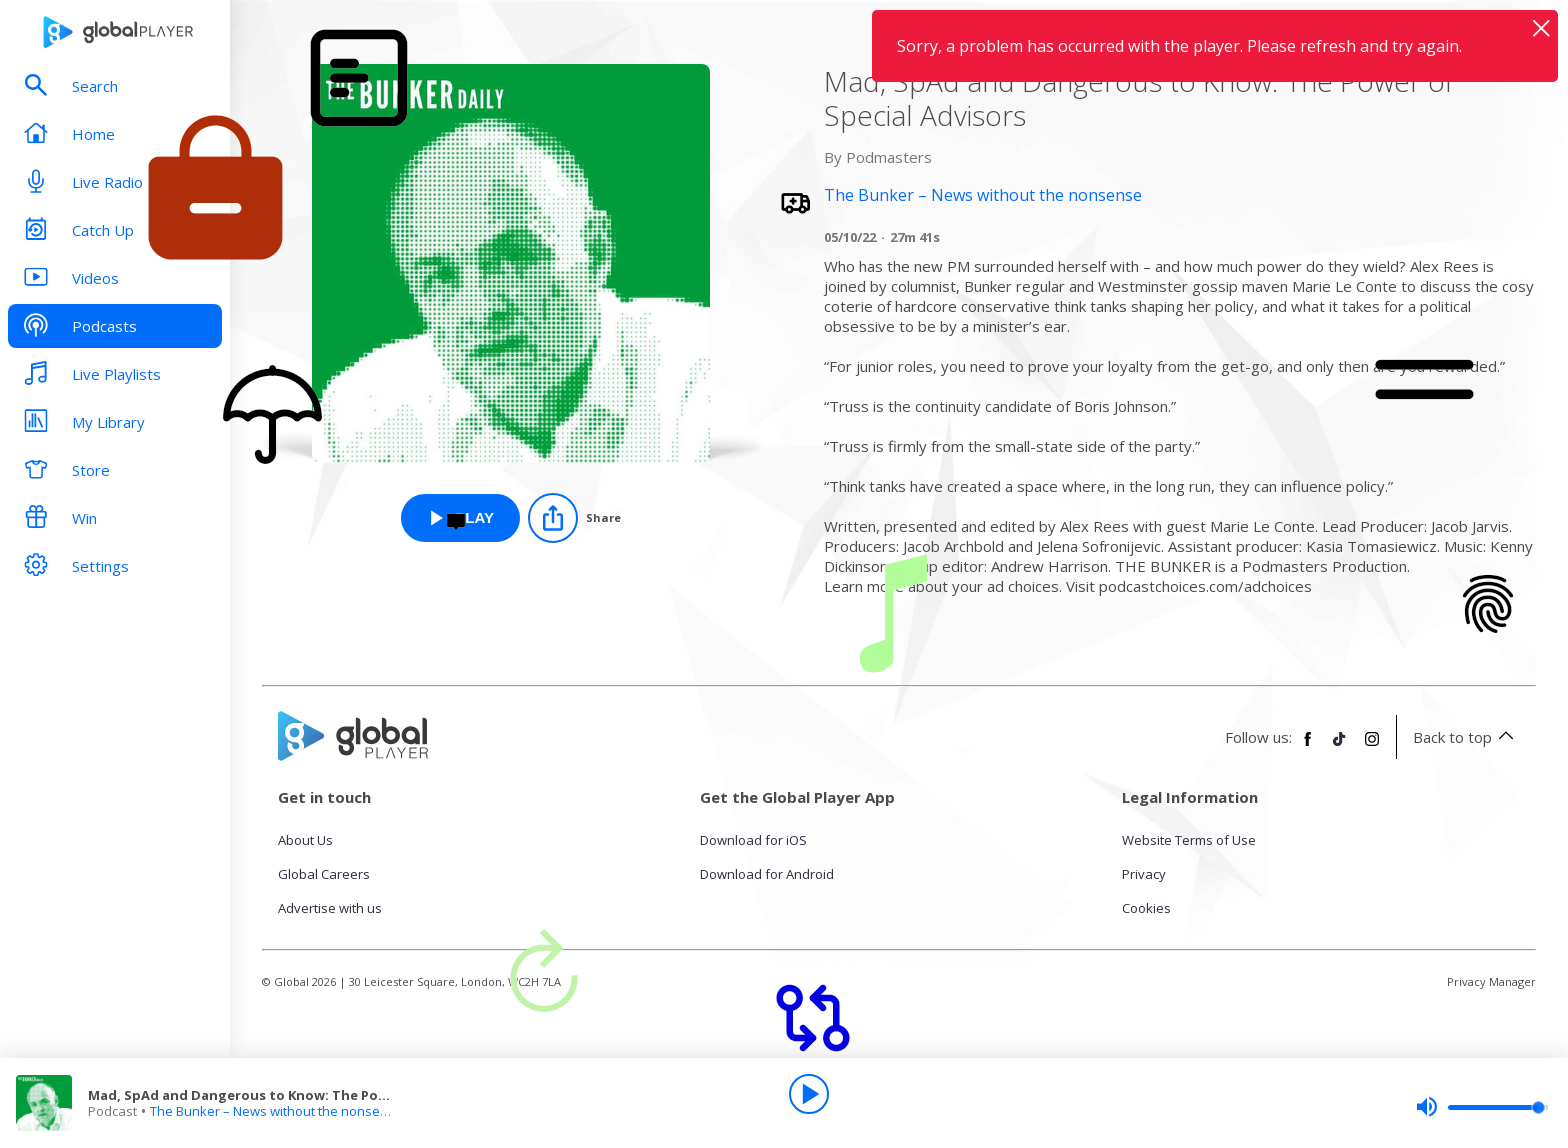 The height and width of the screenshot is (1148, 1568). I want to click on authenticate with fingerprint, so click(1488, 604).